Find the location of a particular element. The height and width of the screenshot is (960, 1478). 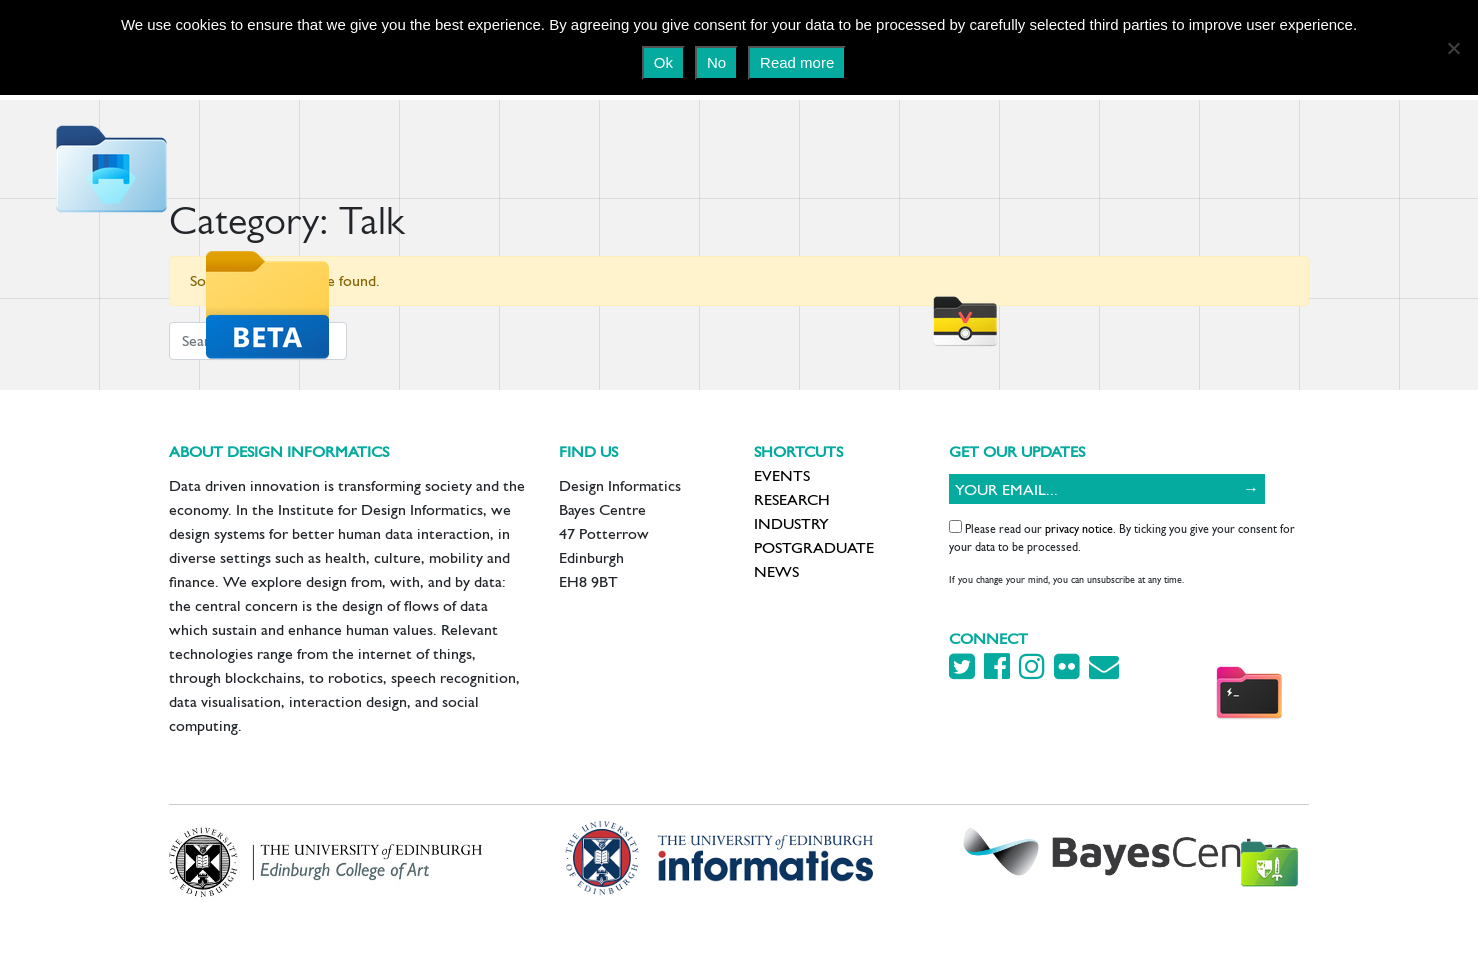

open hyper terminal project folder is located at coordinates (1249, 694).